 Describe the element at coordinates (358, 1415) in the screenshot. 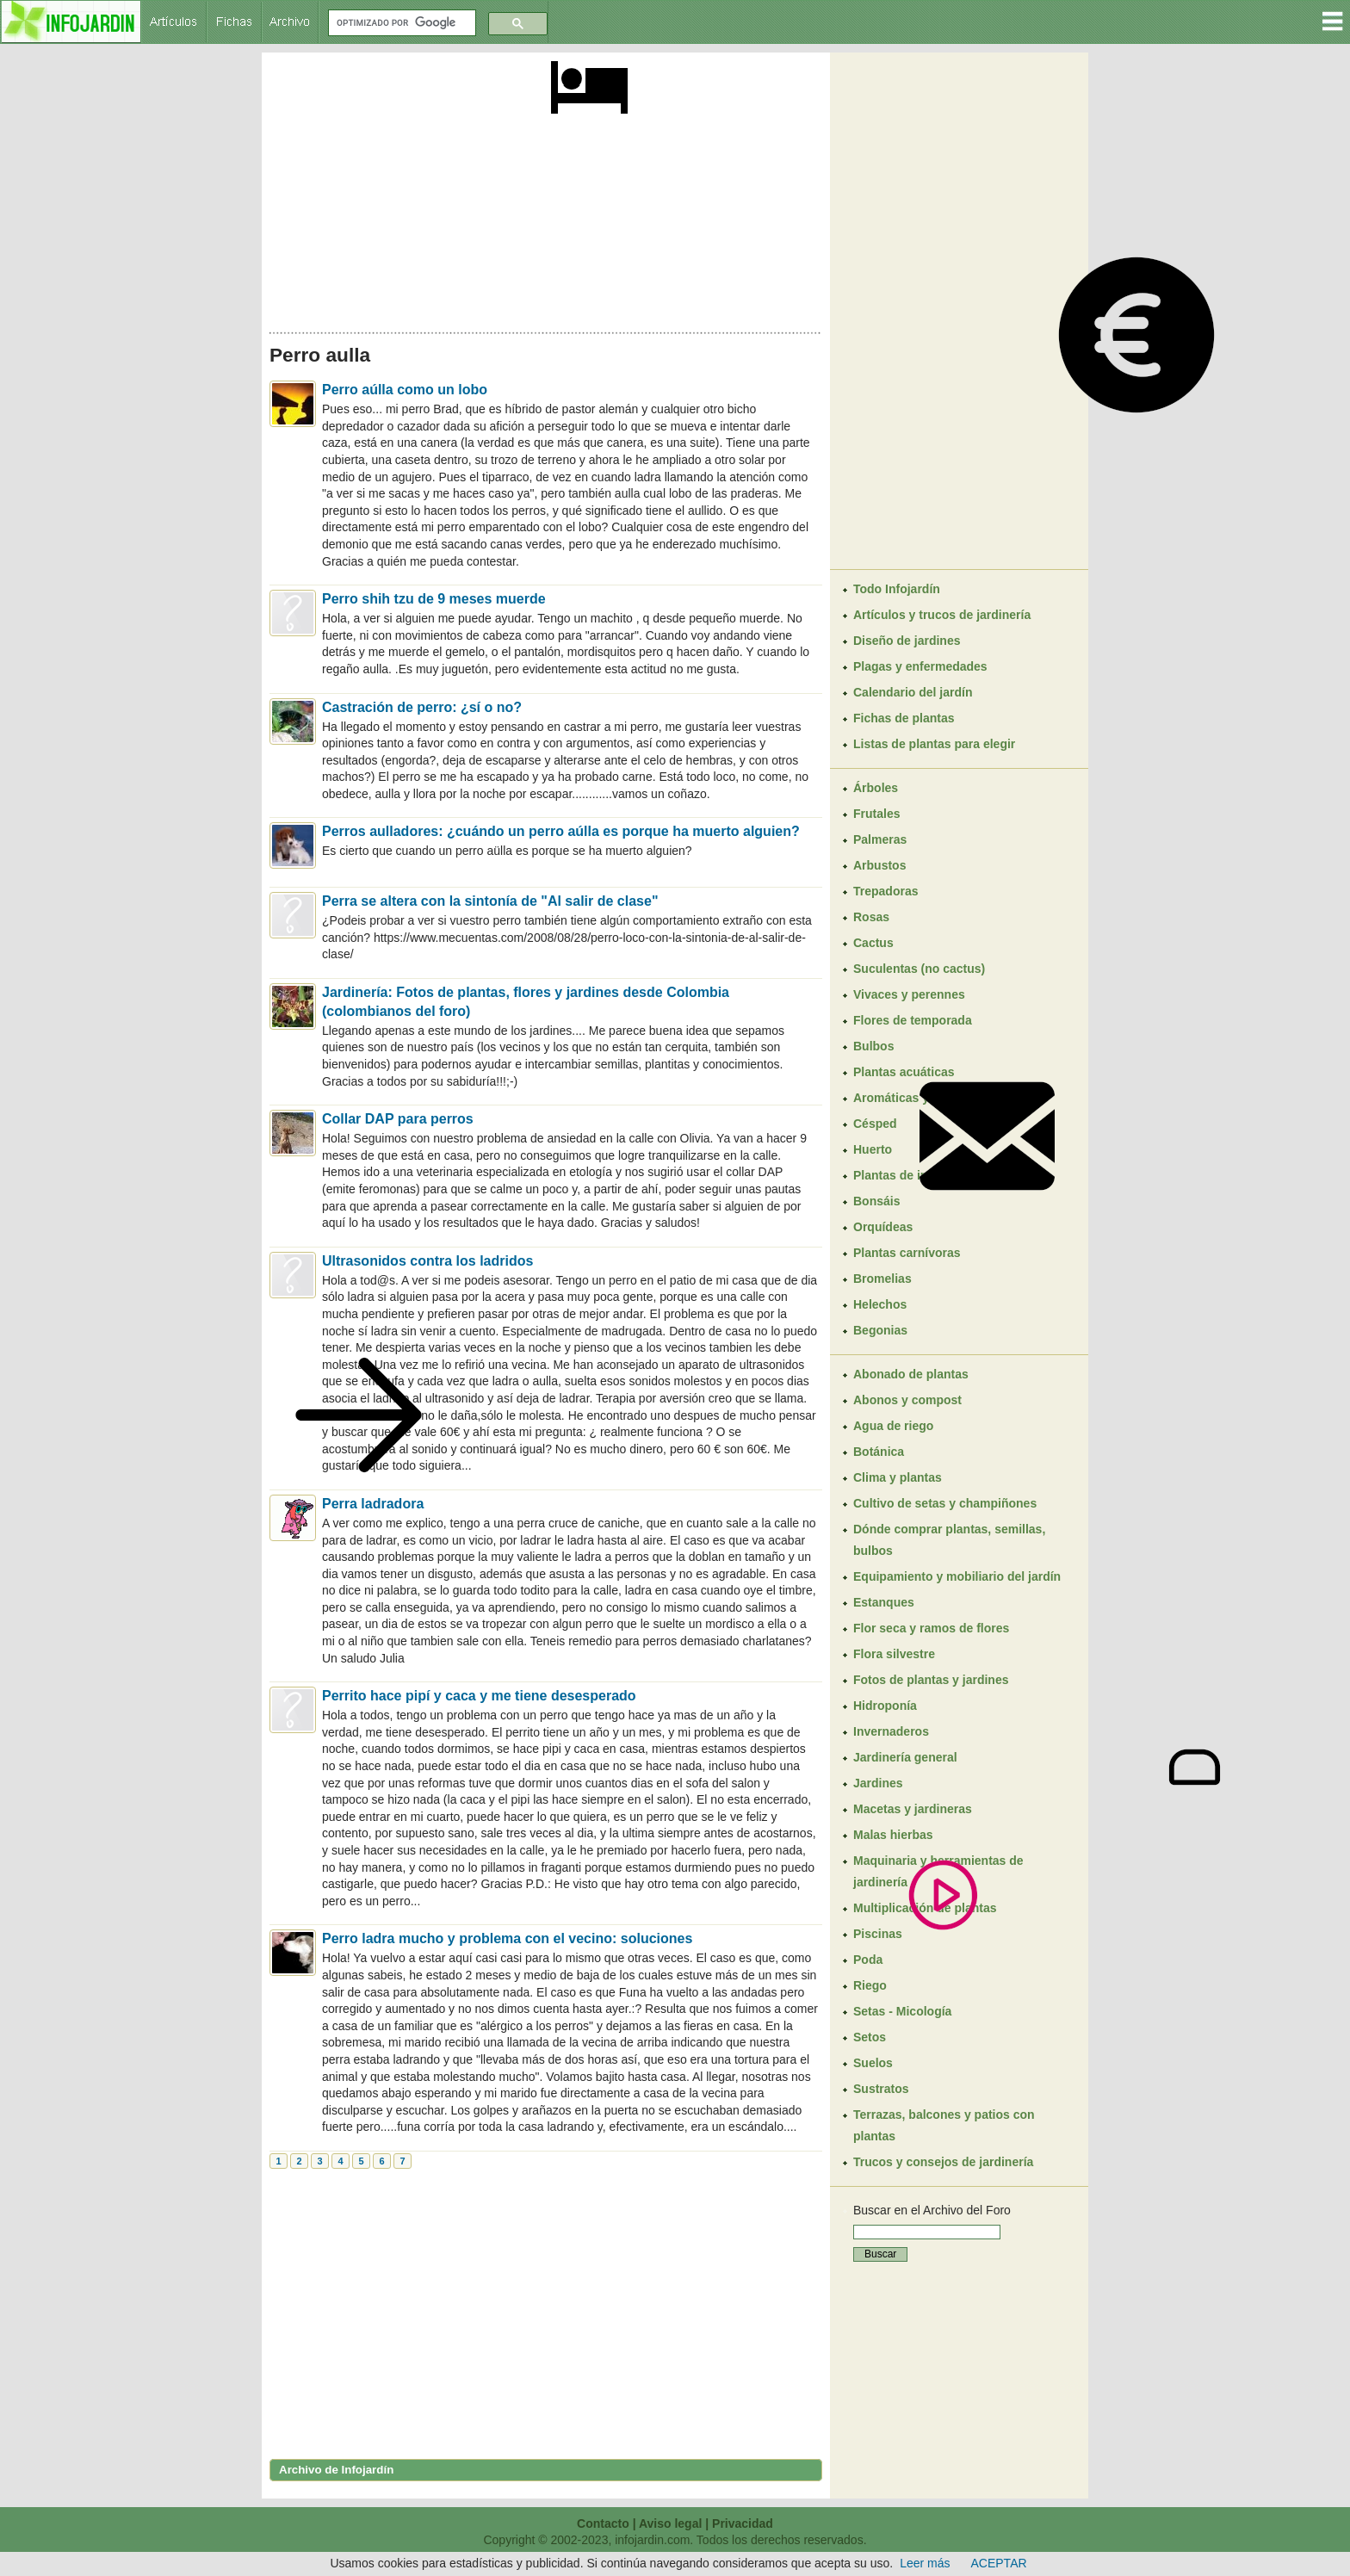

I see `navigate to the next item or page` at that location.